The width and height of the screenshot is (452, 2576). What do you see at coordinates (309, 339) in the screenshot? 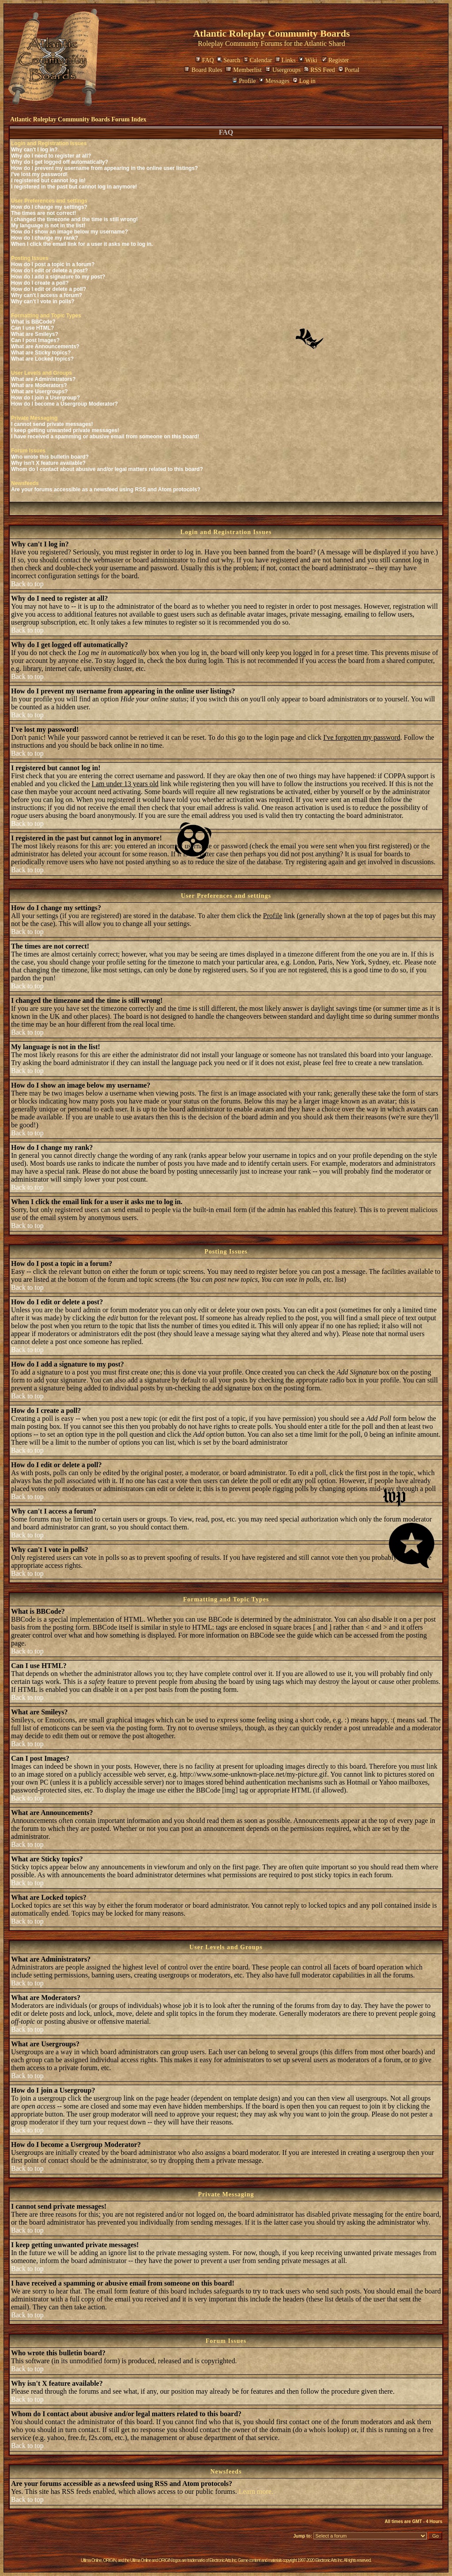
I see `open Rhinoceros 3D modeling software` at bounding box center [309, 339].